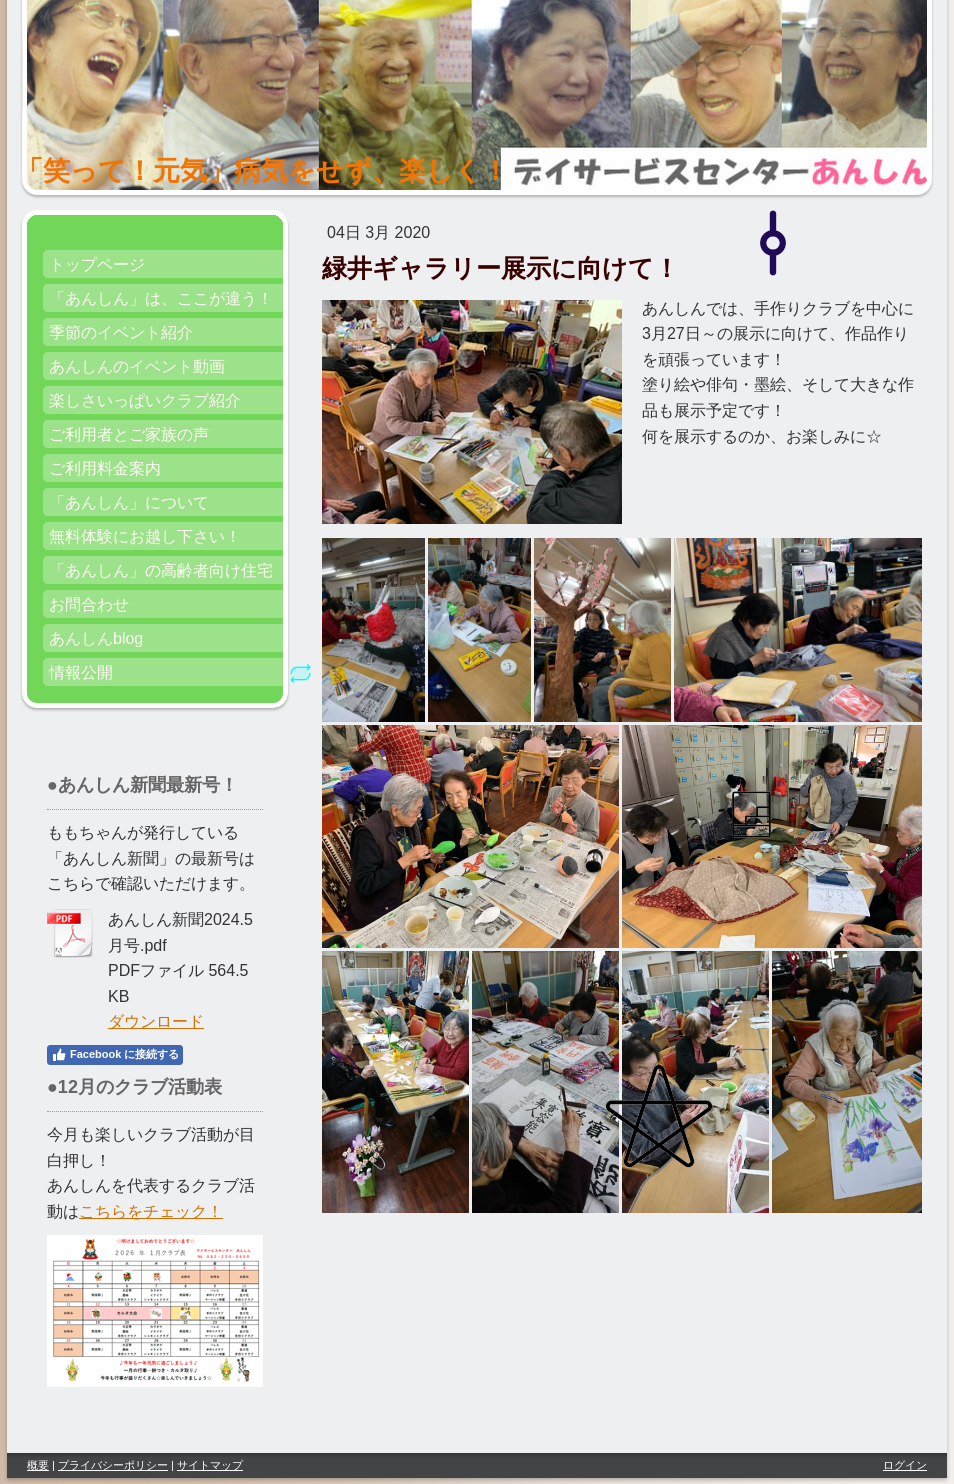 Image resolution: width=954 pixels, height=1484 pixels. Describe the element at coordinates (751, 814) in the screenshot. I see `access stairway or floor navigation` at that location.